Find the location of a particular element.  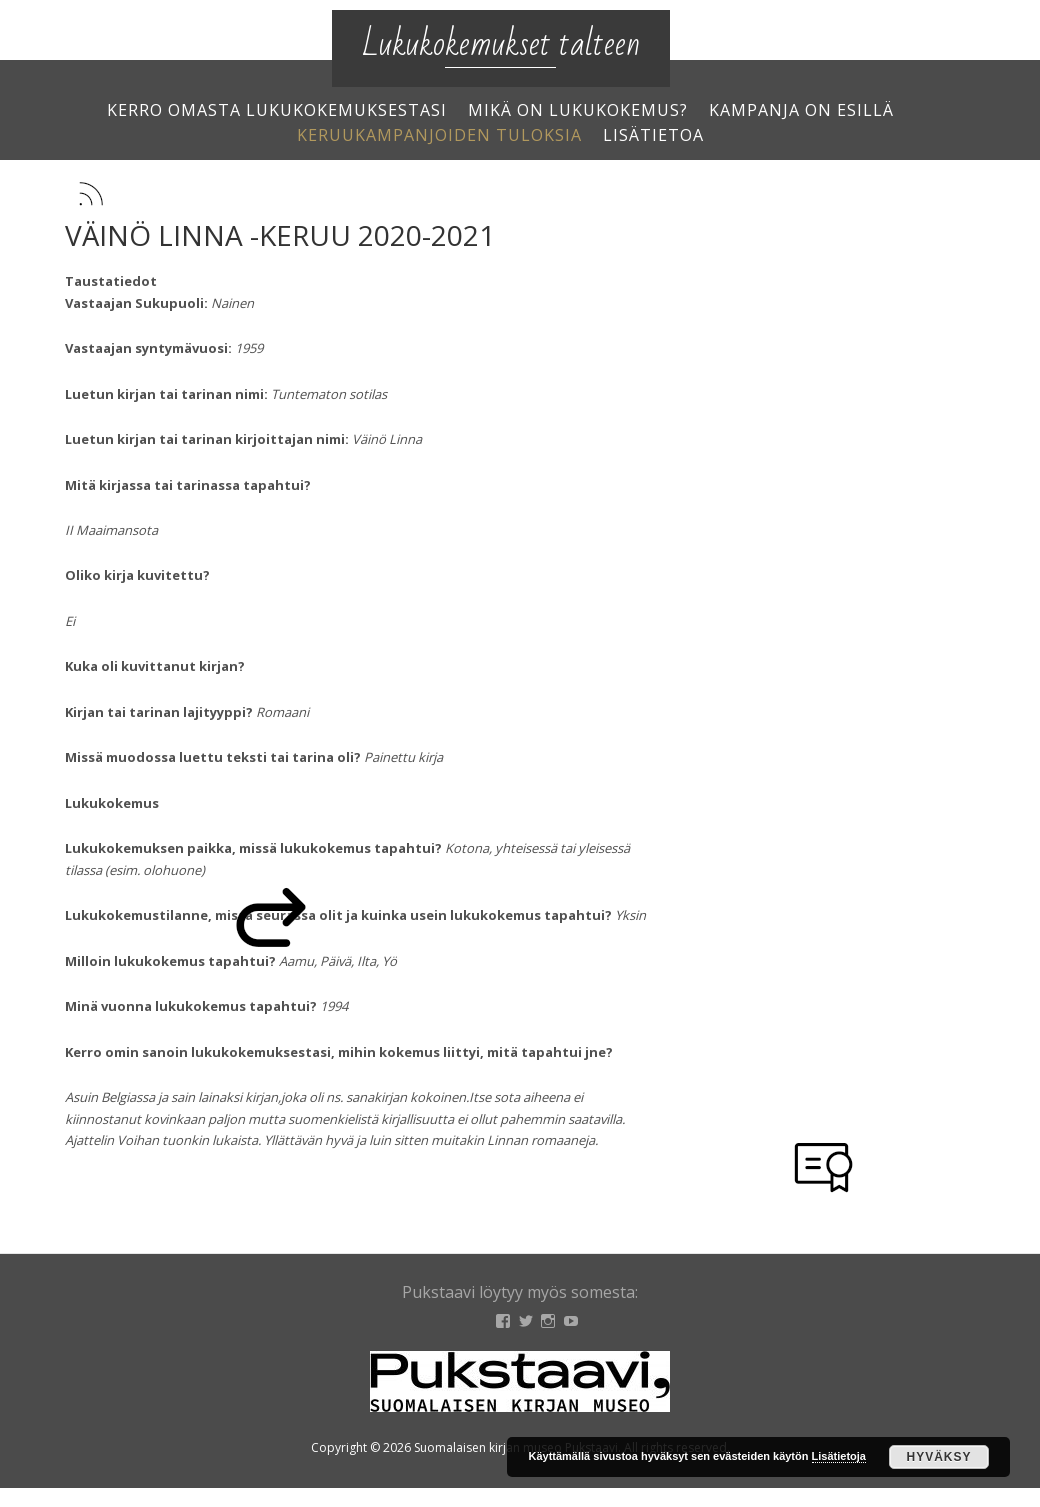

redo or repeat last action is located at coordinates (271, 920).